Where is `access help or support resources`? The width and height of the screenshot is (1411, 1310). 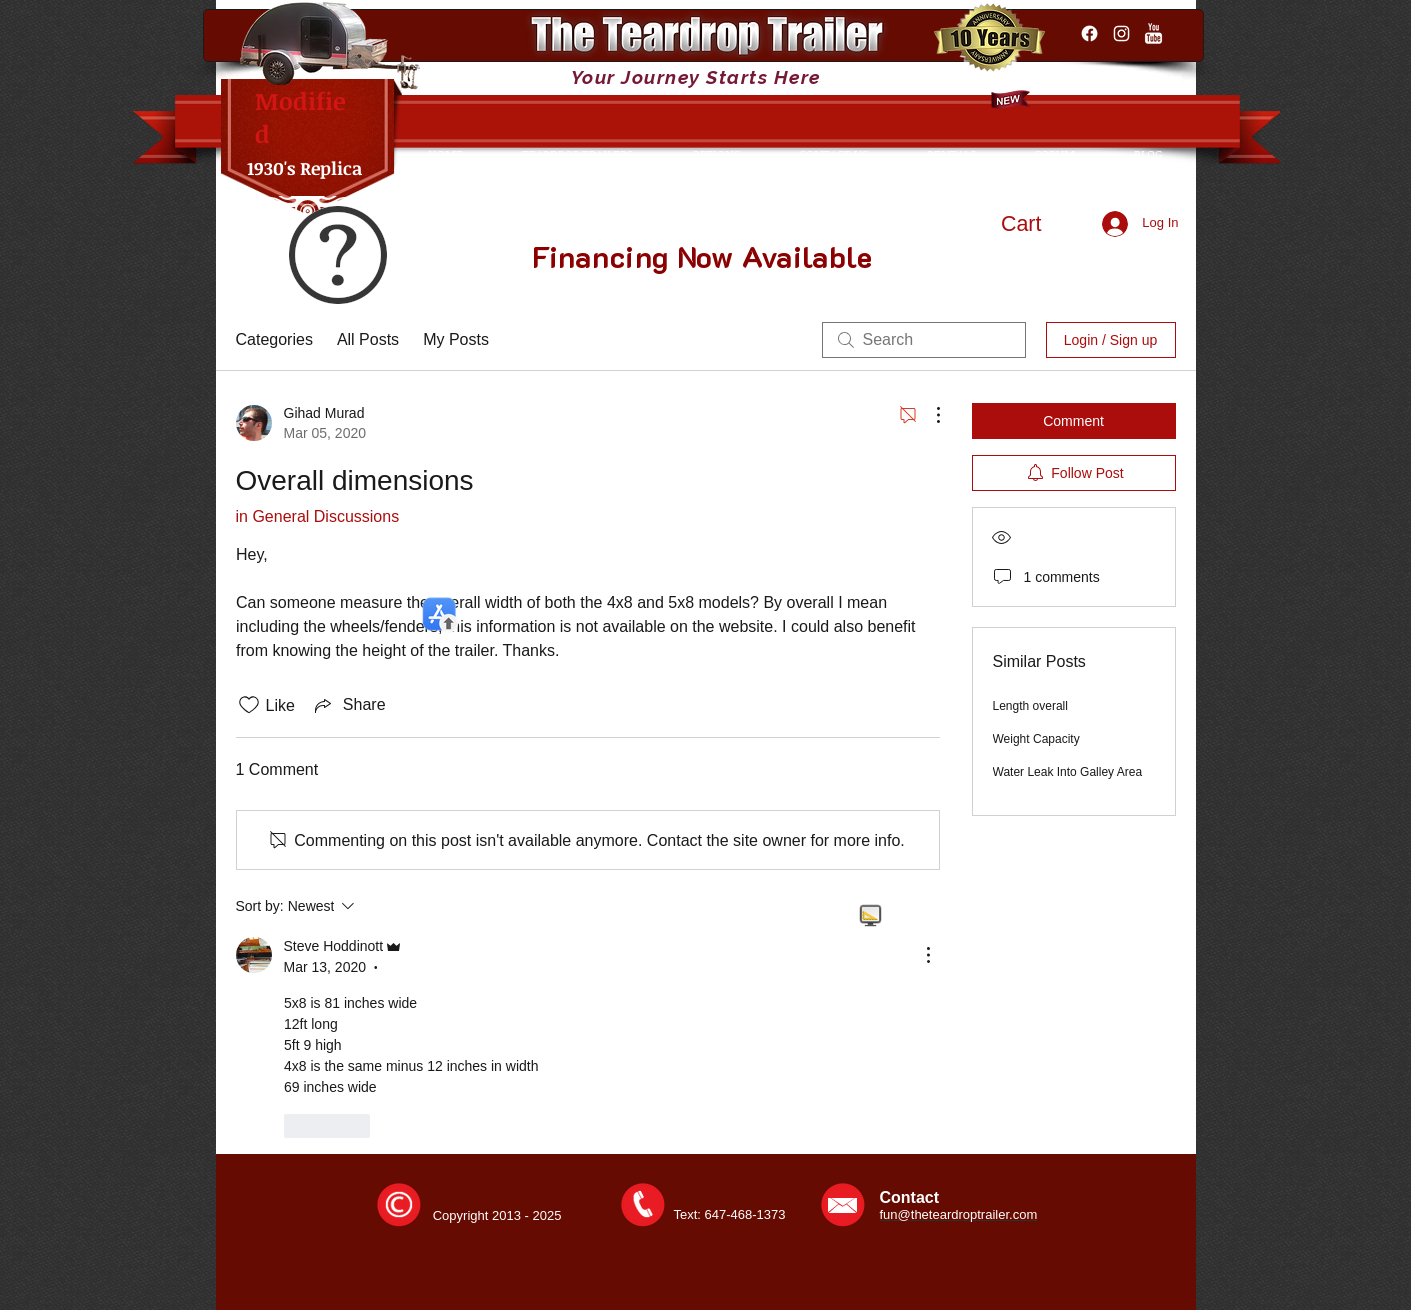 access help or support resources is located at coordinates (338, 255).